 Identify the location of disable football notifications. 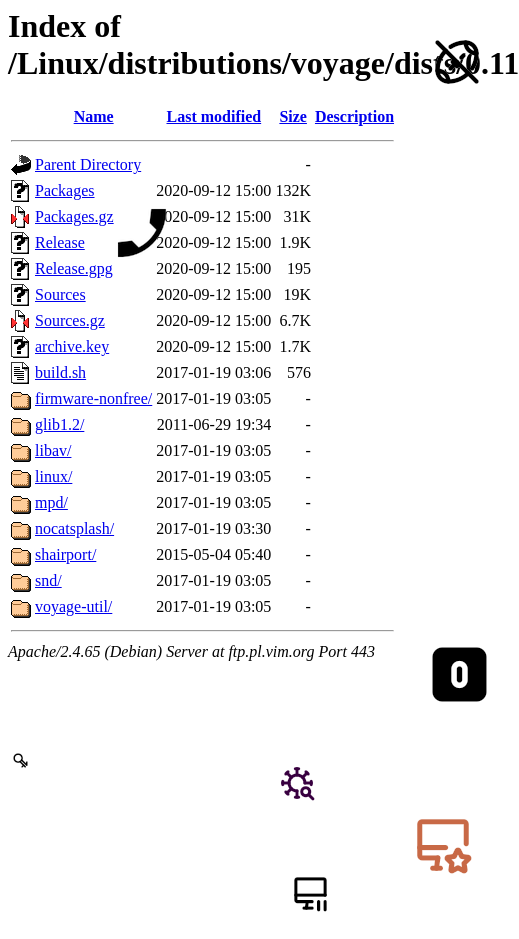
(457, 62).